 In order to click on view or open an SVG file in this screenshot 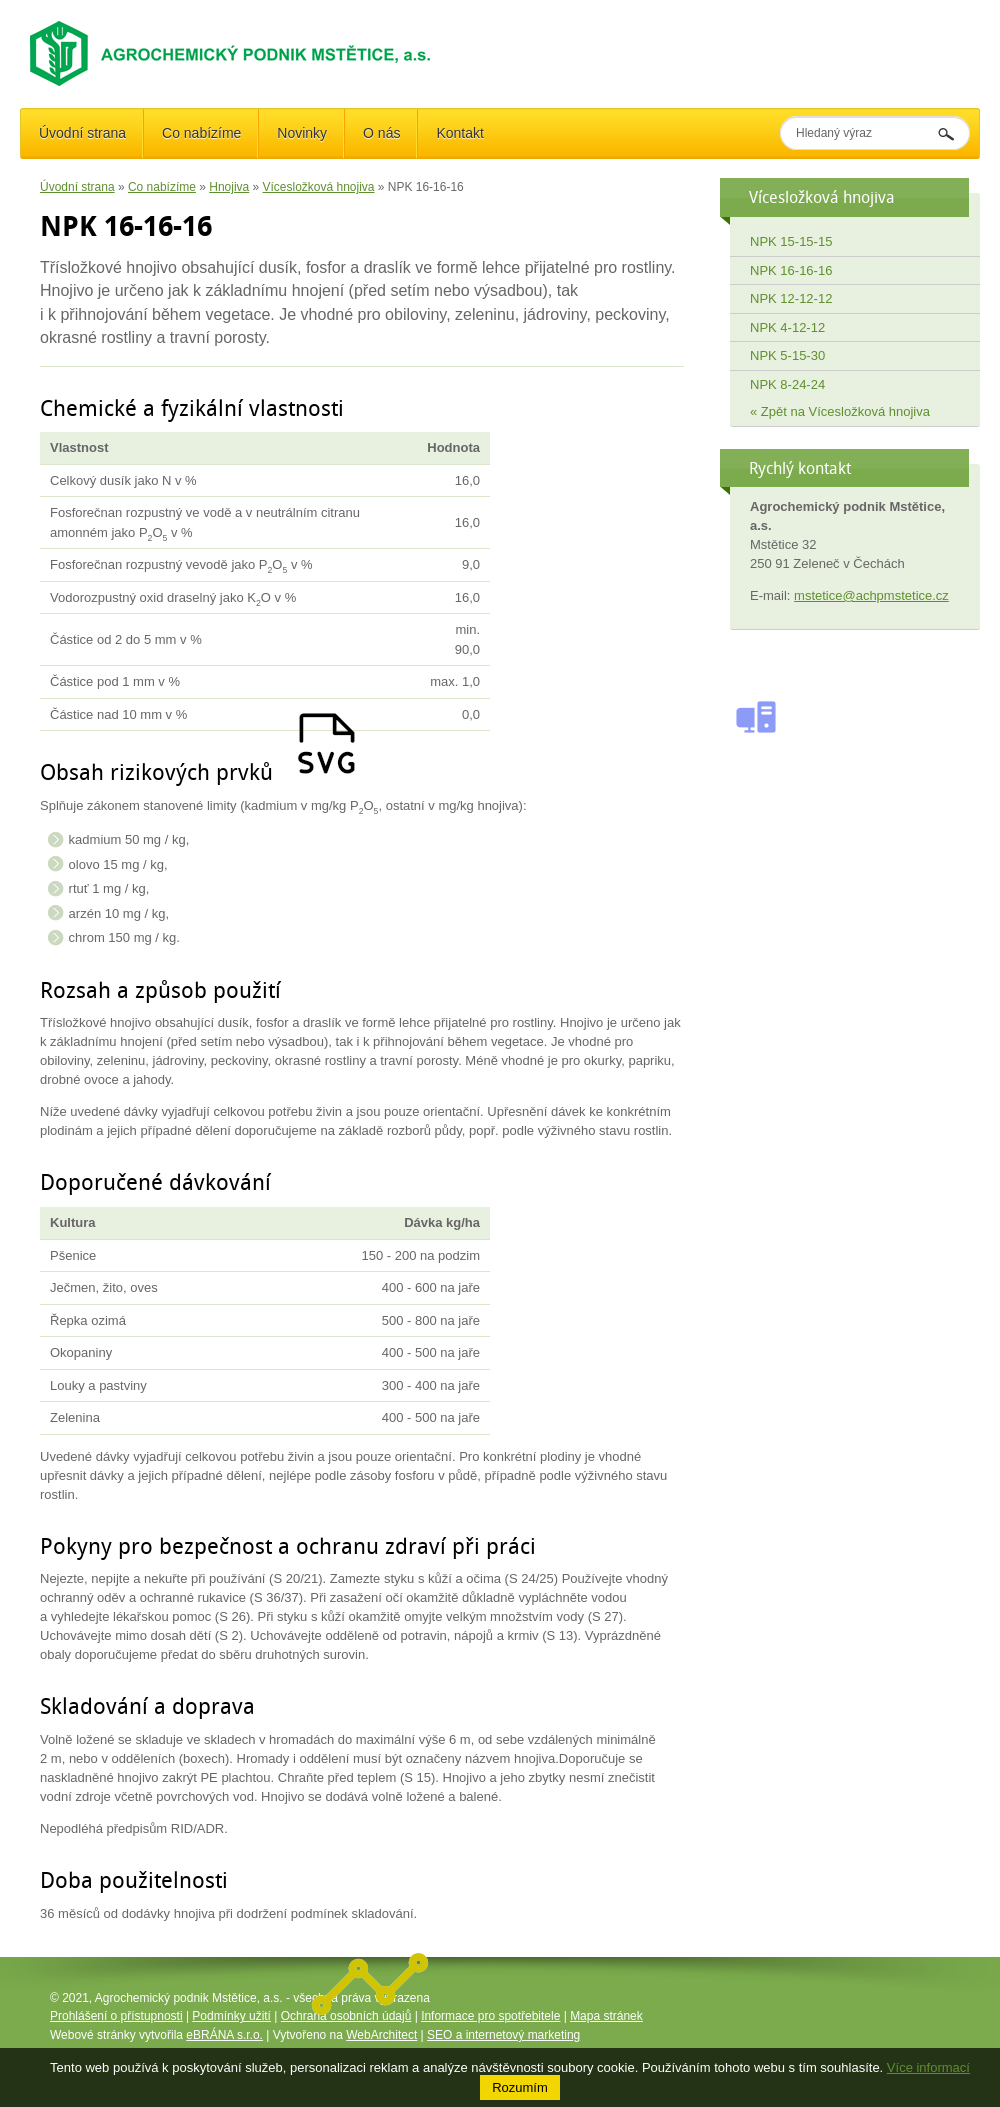, I will do `click(327, 746)`.